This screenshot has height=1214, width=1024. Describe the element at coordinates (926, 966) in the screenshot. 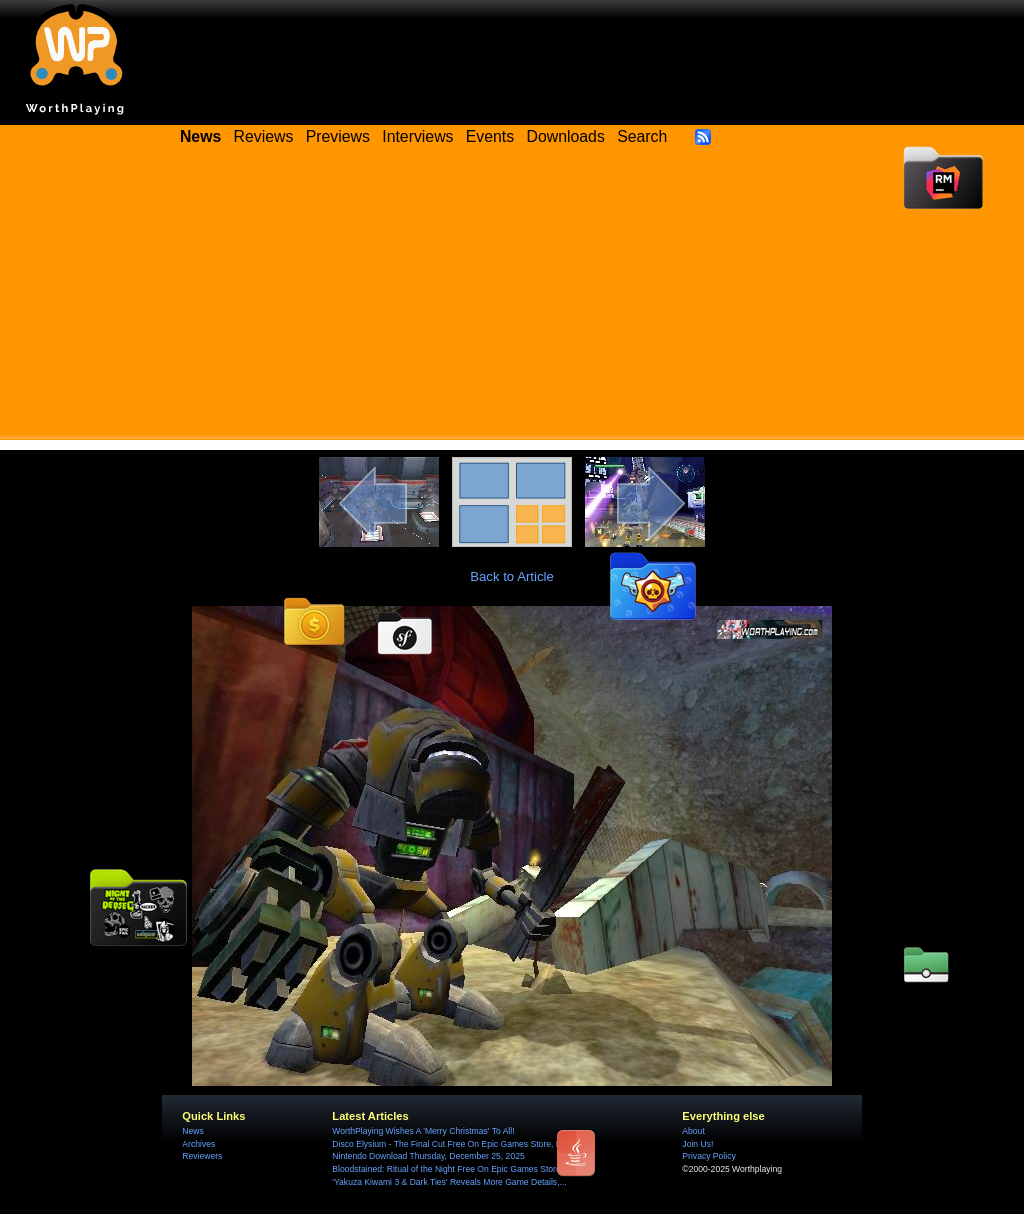

I see `folder for storing pokémon-related files or games` at that location.